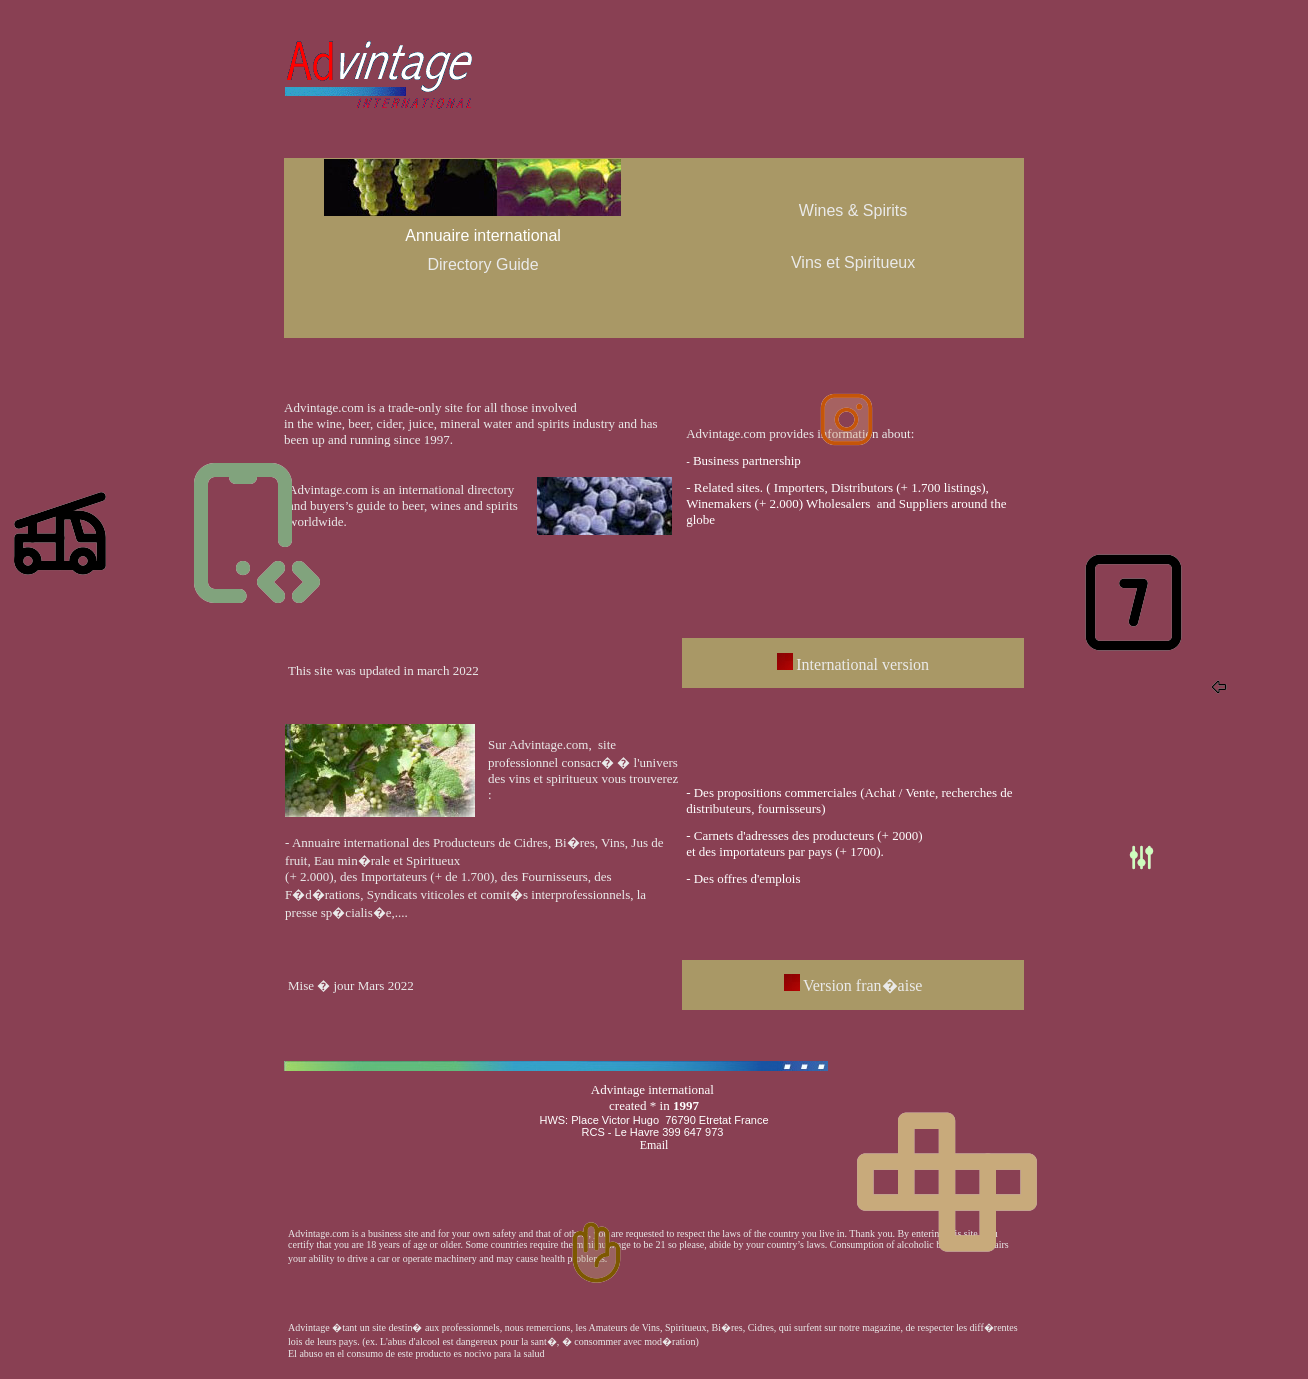  Describe the element at coordinates (243, 533) in the screenshot. I see `access mobile development tools` at that location.